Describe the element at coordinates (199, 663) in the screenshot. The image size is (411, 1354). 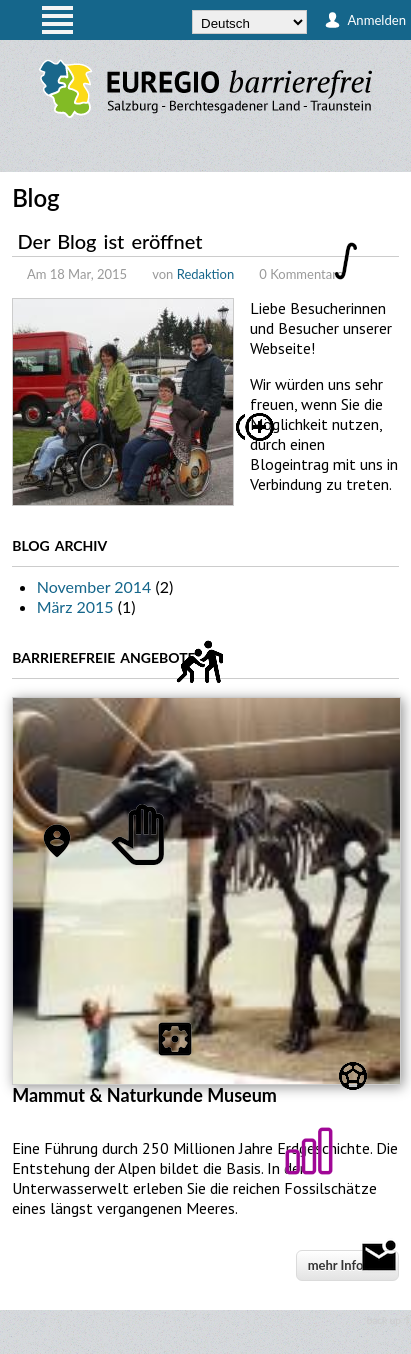
I see `access kabaddi sports content` at that location.